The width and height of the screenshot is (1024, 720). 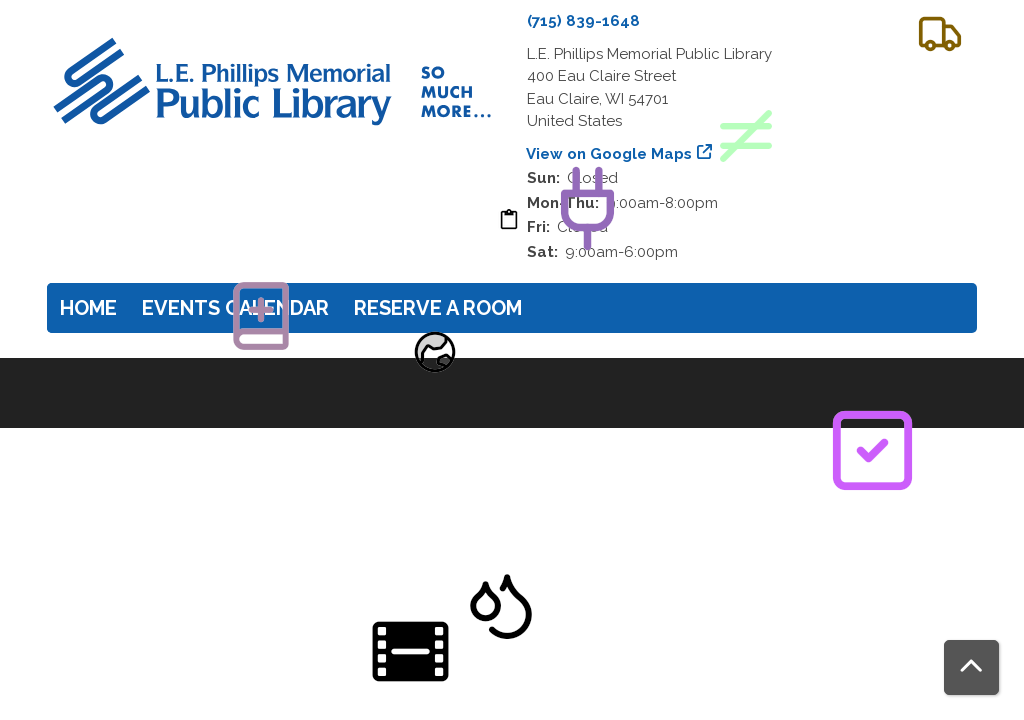 I want to click on indicates values are not equal, so click(x=746, y=136).